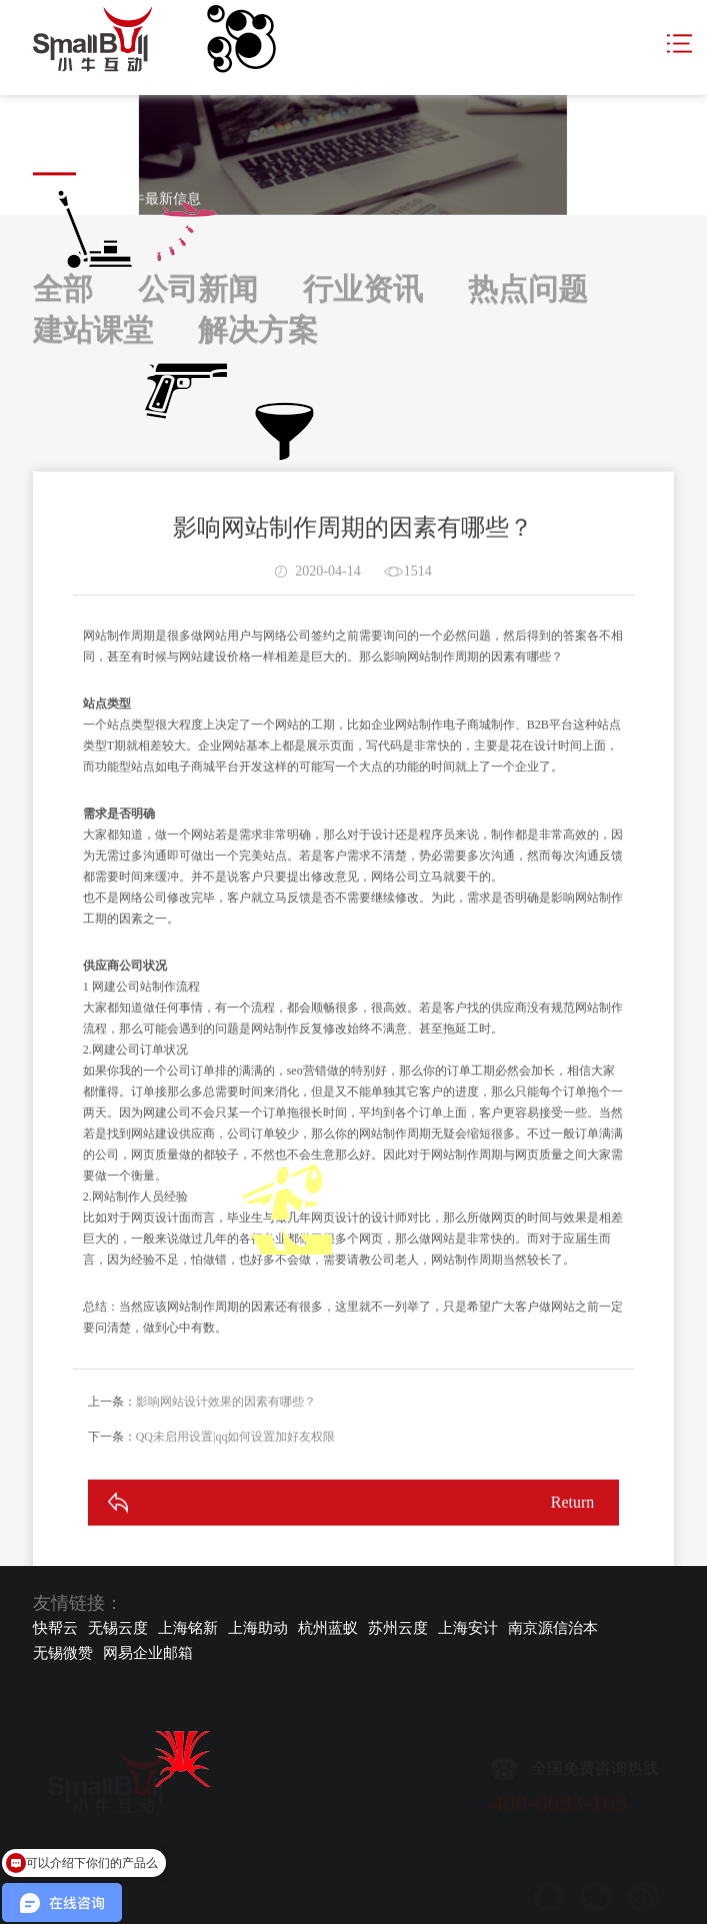  What do you see at coordinates (186, 391) in the screenshot?
I see `select handgun weapon in game inventory` at bounding box center [186, 391].